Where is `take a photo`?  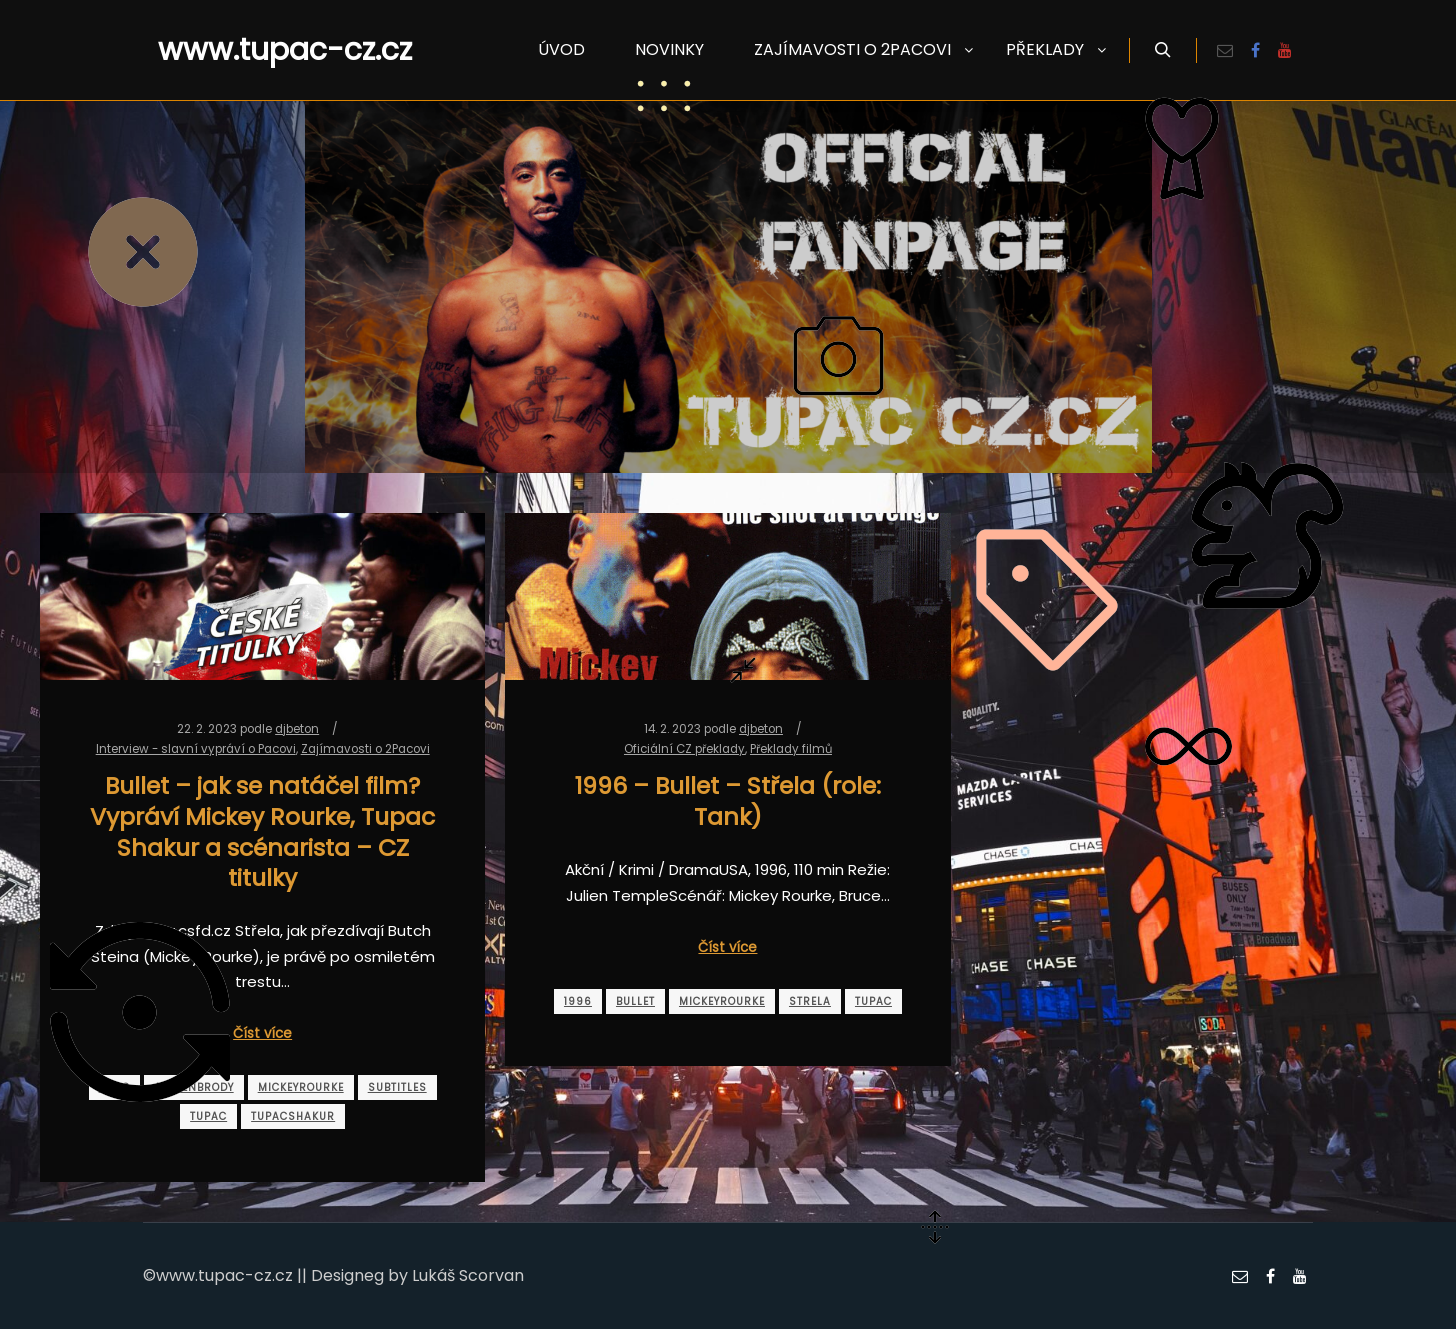 take a photo is located at coordinates (838, 357).